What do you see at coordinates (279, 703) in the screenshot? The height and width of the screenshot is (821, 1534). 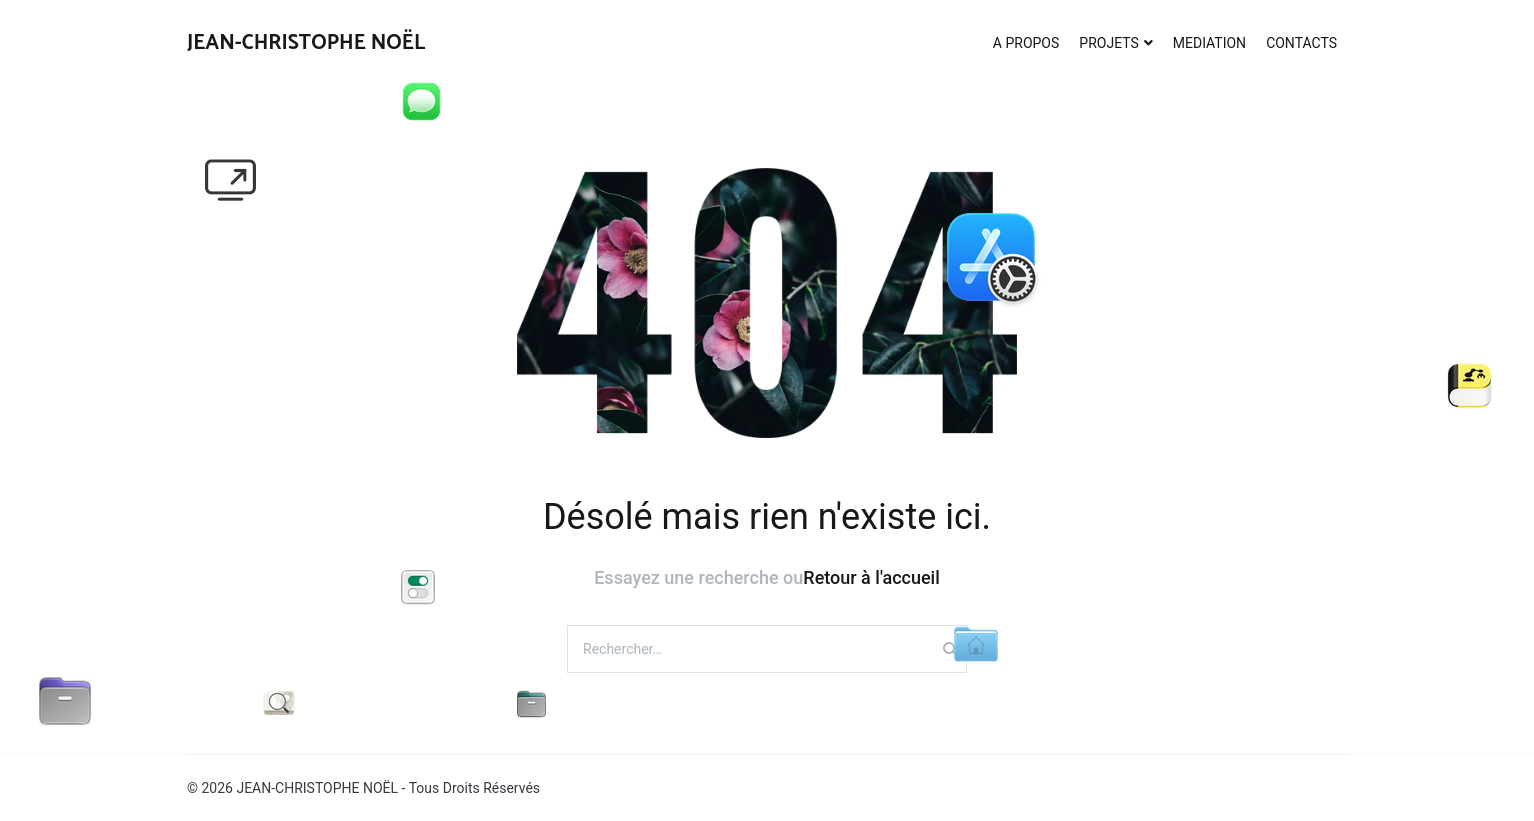 I see `open eye of gnome image viewer` at bounding box center [279, 703].